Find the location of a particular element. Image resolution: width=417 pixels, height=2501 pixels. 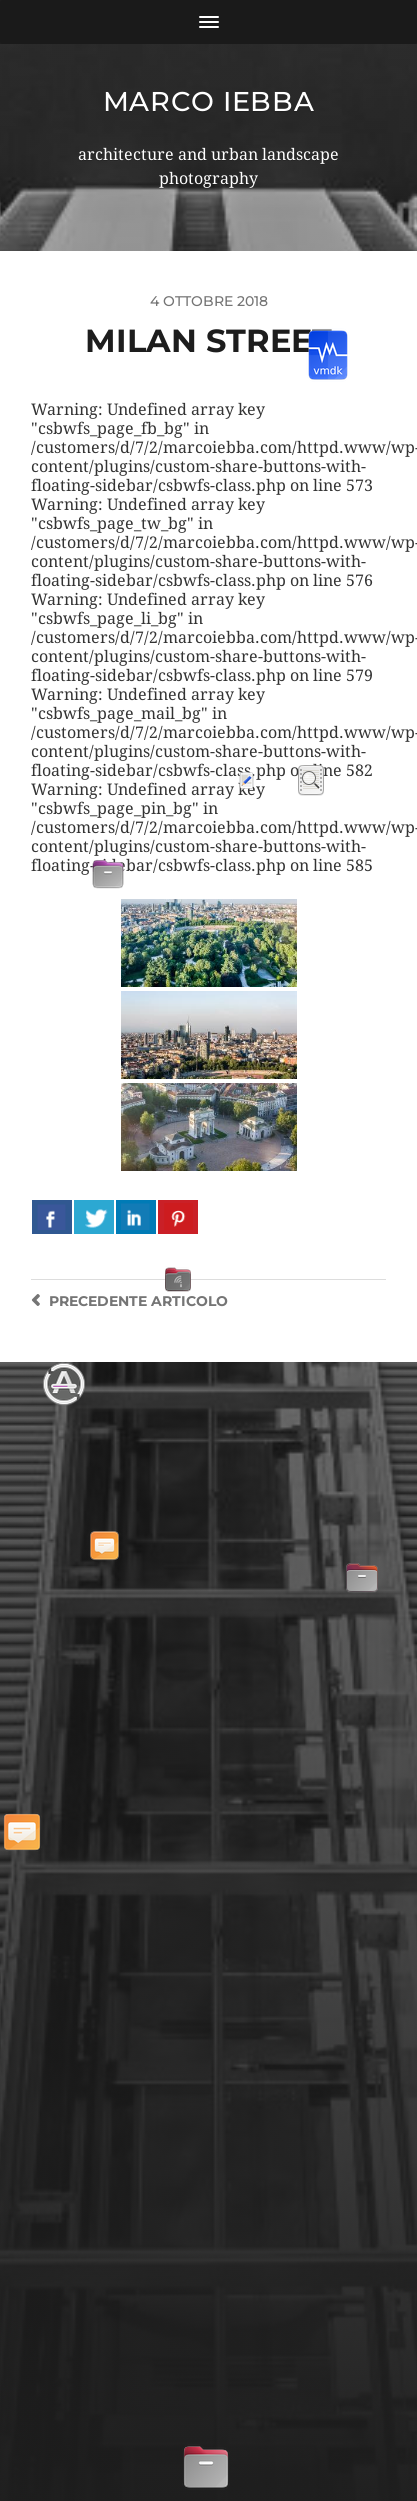

virtualbox virtual disk image file is located at coordinates (328, 355).